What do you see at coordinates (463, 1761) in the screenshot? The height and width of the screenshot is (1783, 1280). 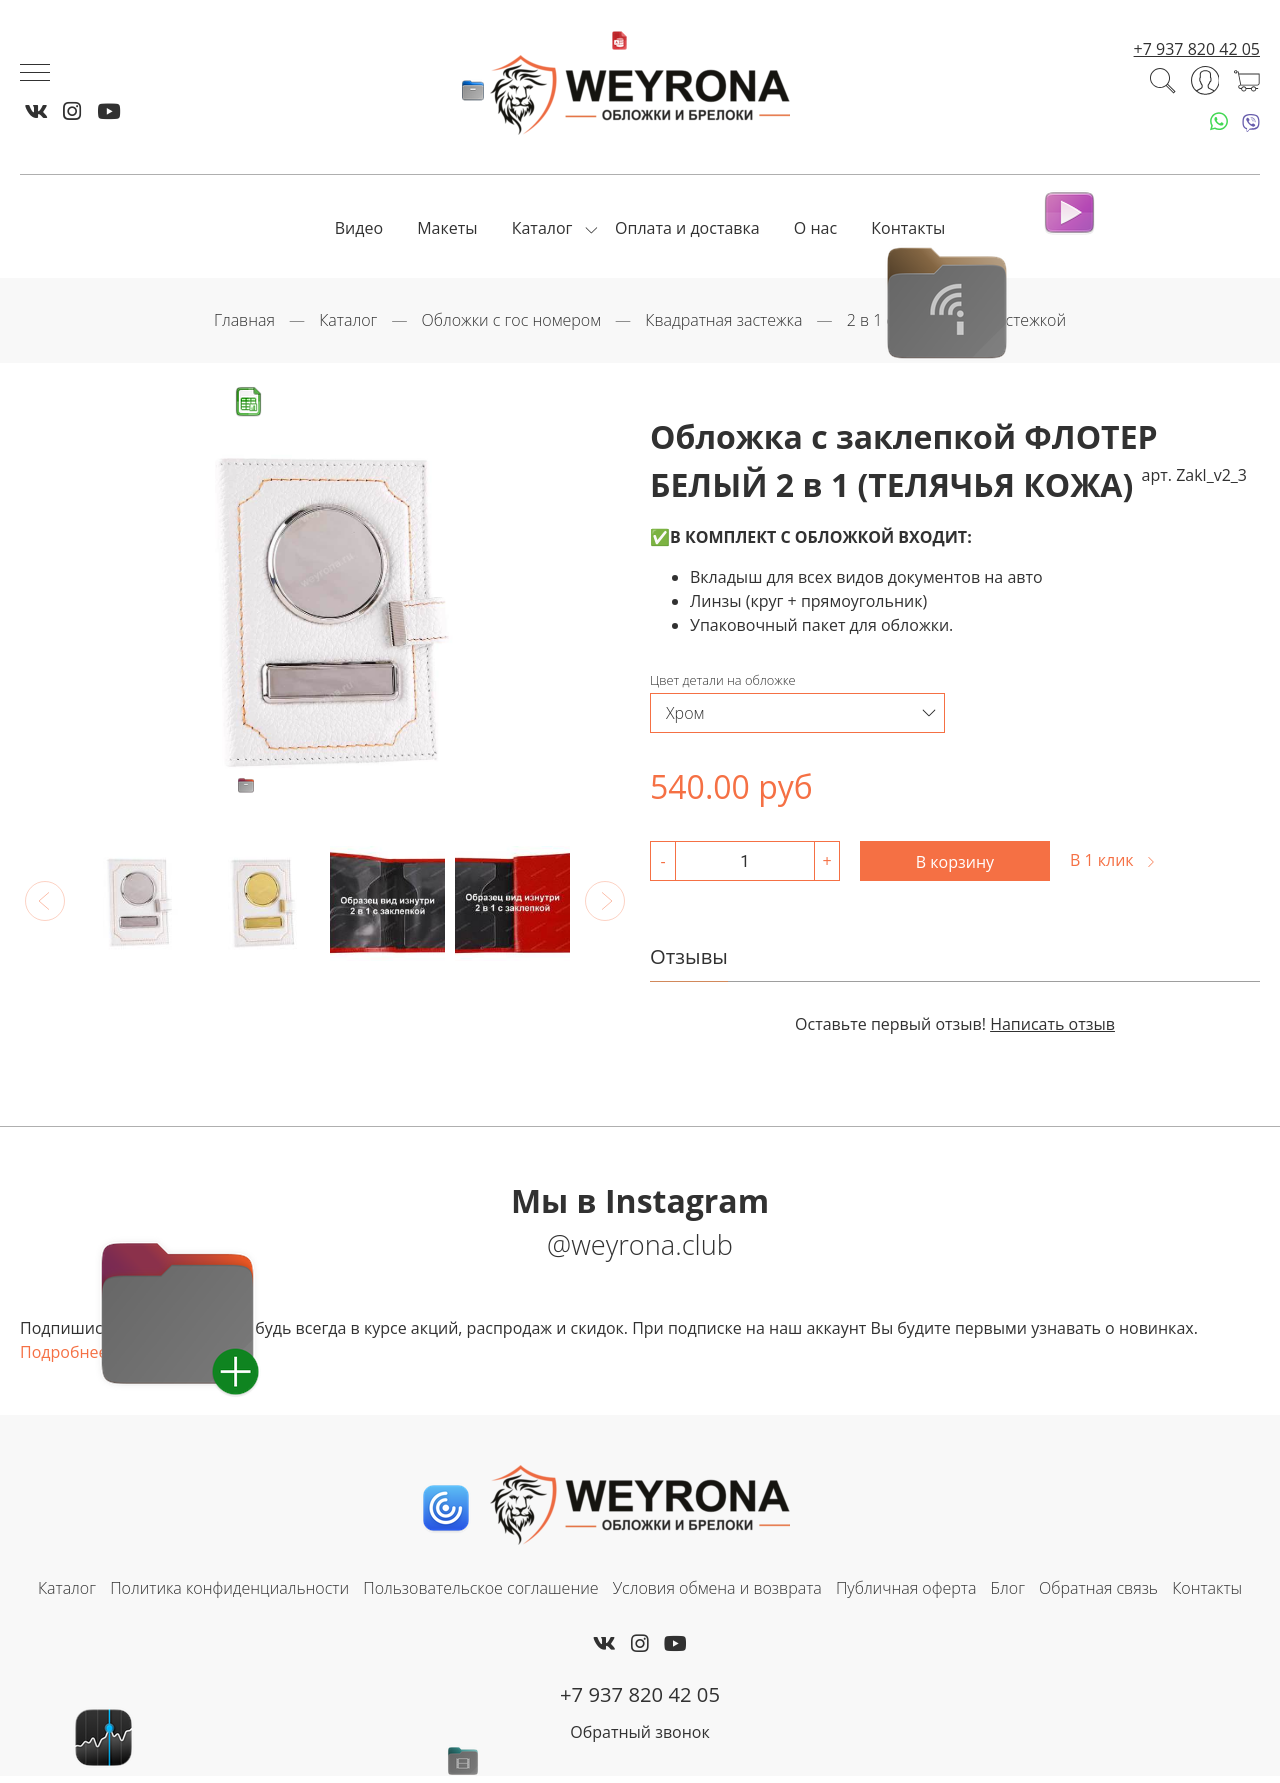 I see `open your videos folder` at bounding box center [463, 1761].